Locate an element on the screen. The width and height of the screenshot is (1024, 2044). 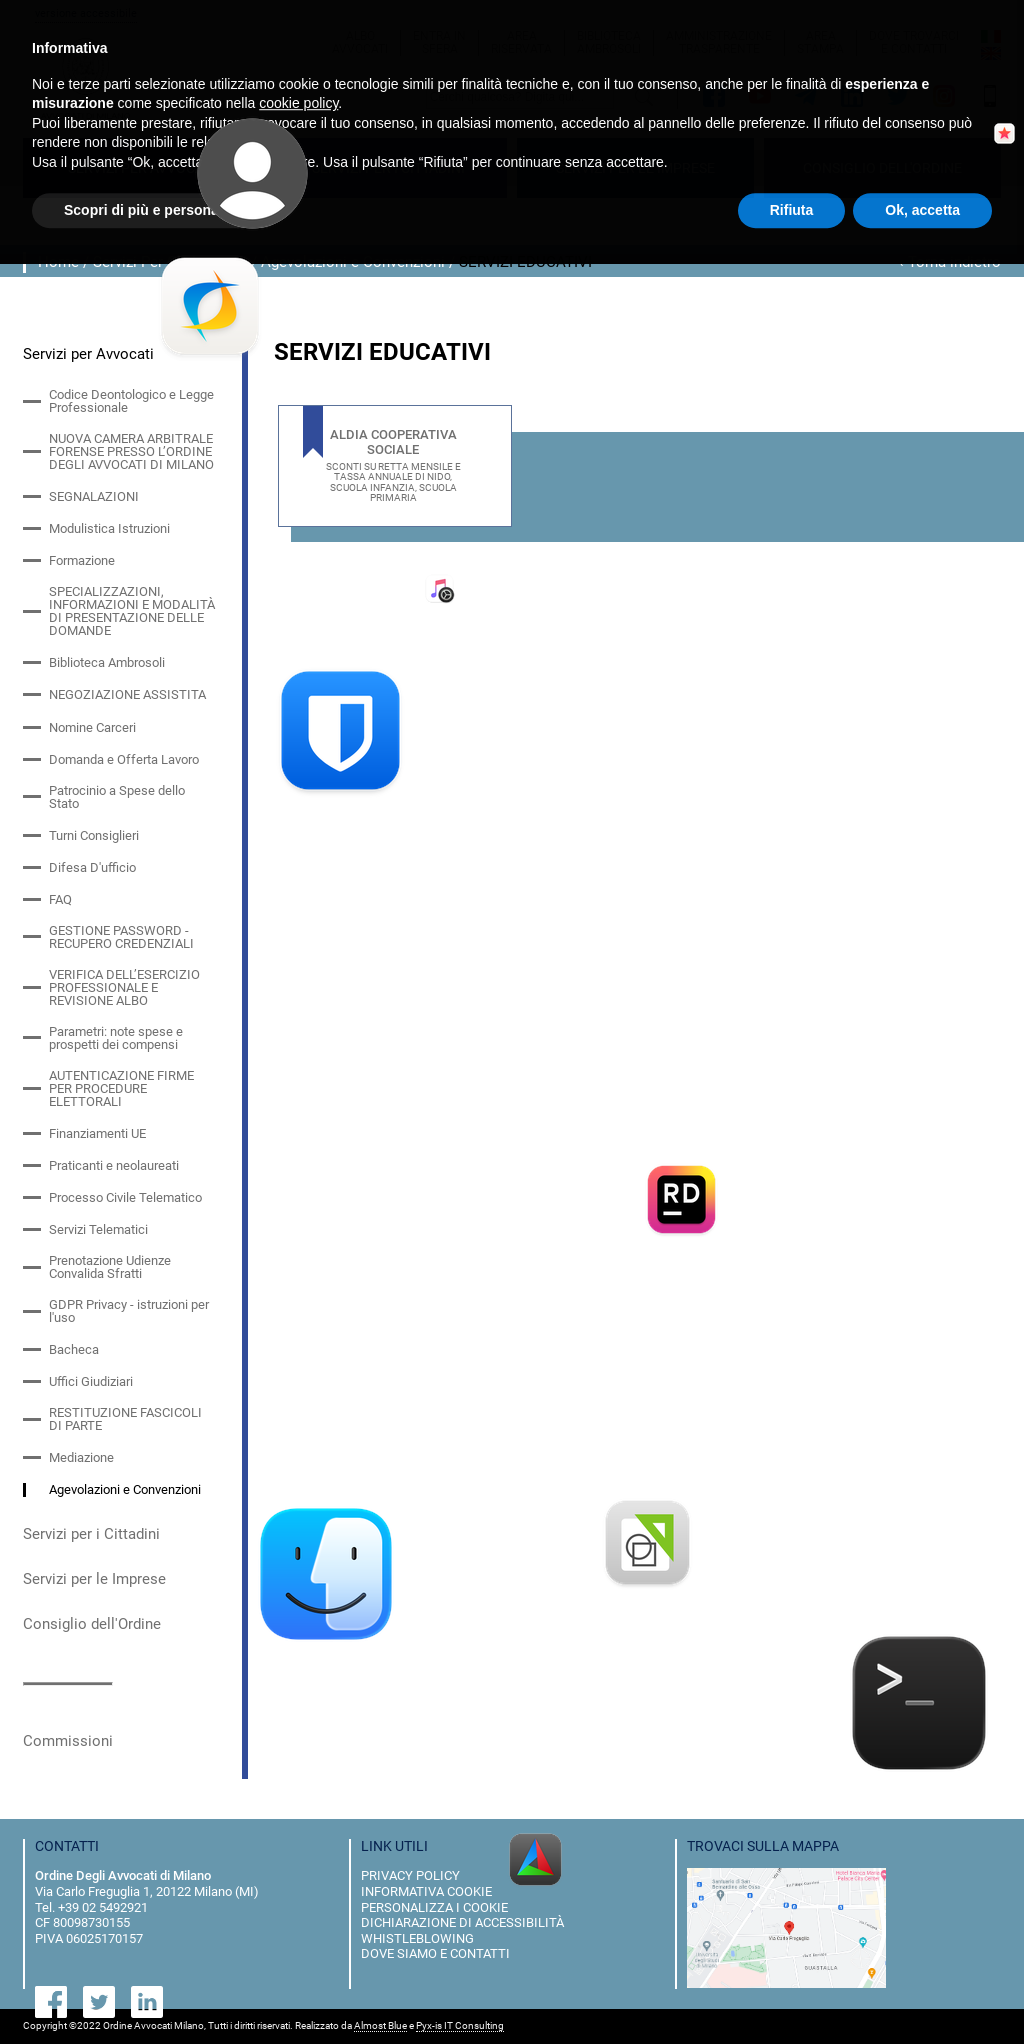
open JetBrains Rider IDE is located at coordinates (681, 1199).